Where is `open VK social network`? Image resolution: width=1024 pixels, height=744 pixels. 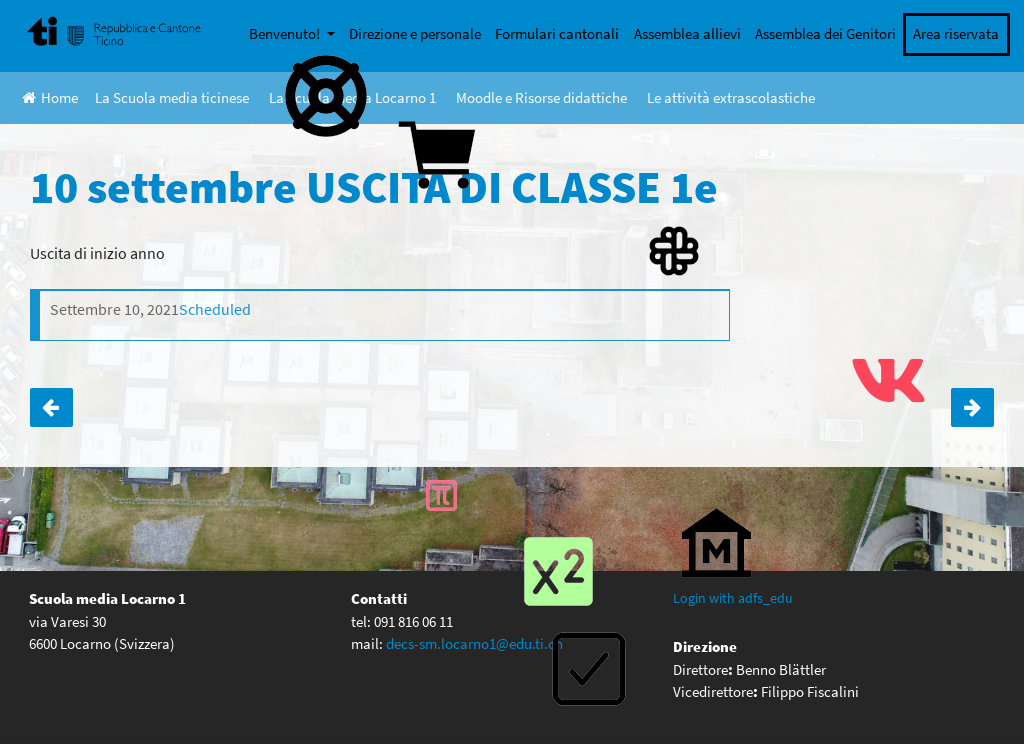 open VK social network is located at coordinates (888, 380).